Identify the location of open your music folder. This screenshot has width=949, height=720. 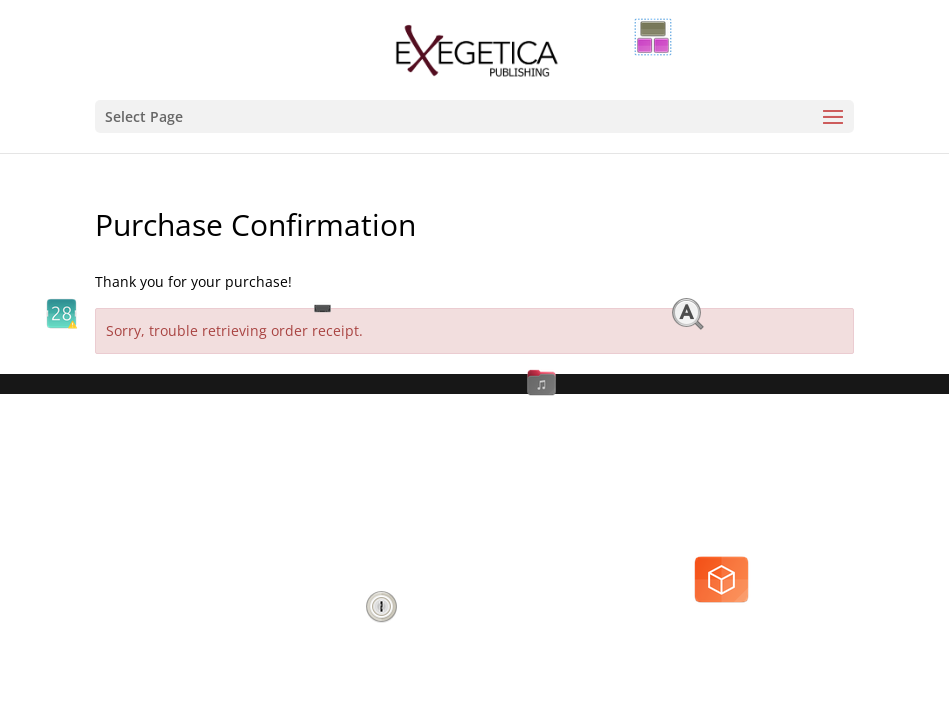
(541, 382).